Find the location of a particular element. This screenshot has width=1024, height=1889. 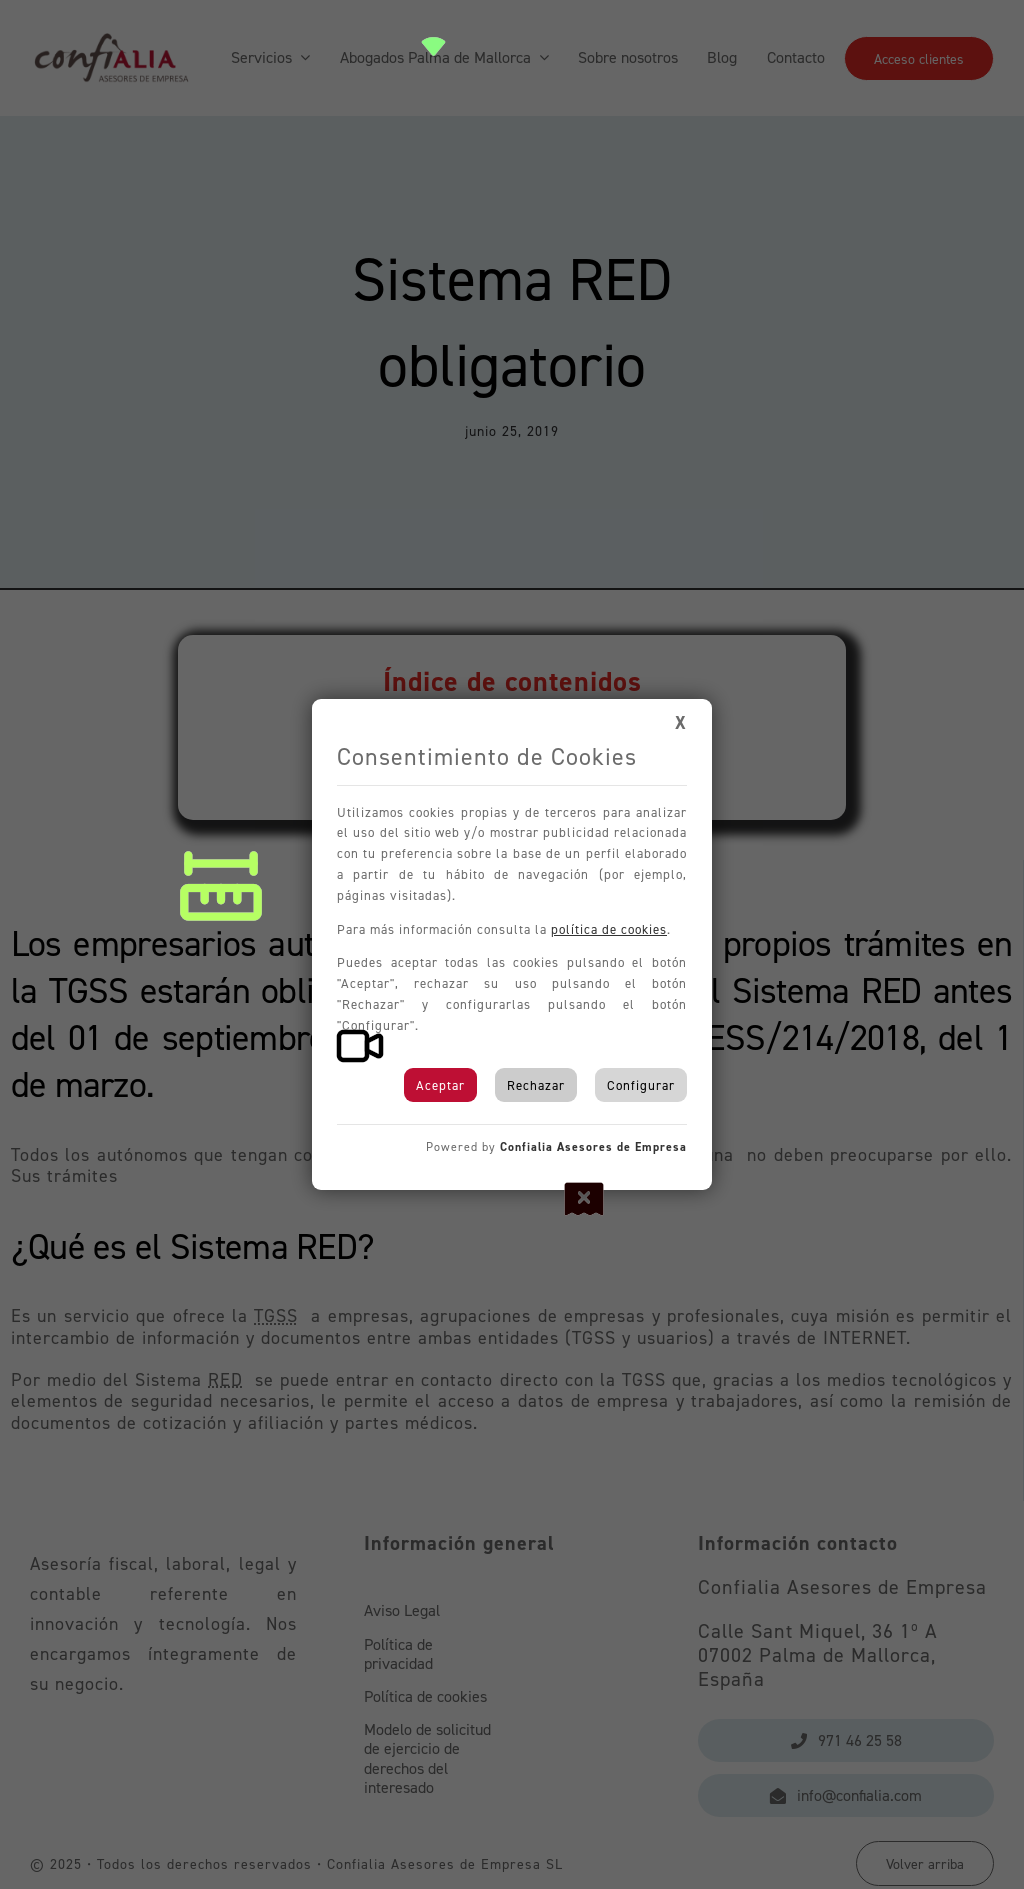

measure dimensions or distance is located at coordinates (221, 888).